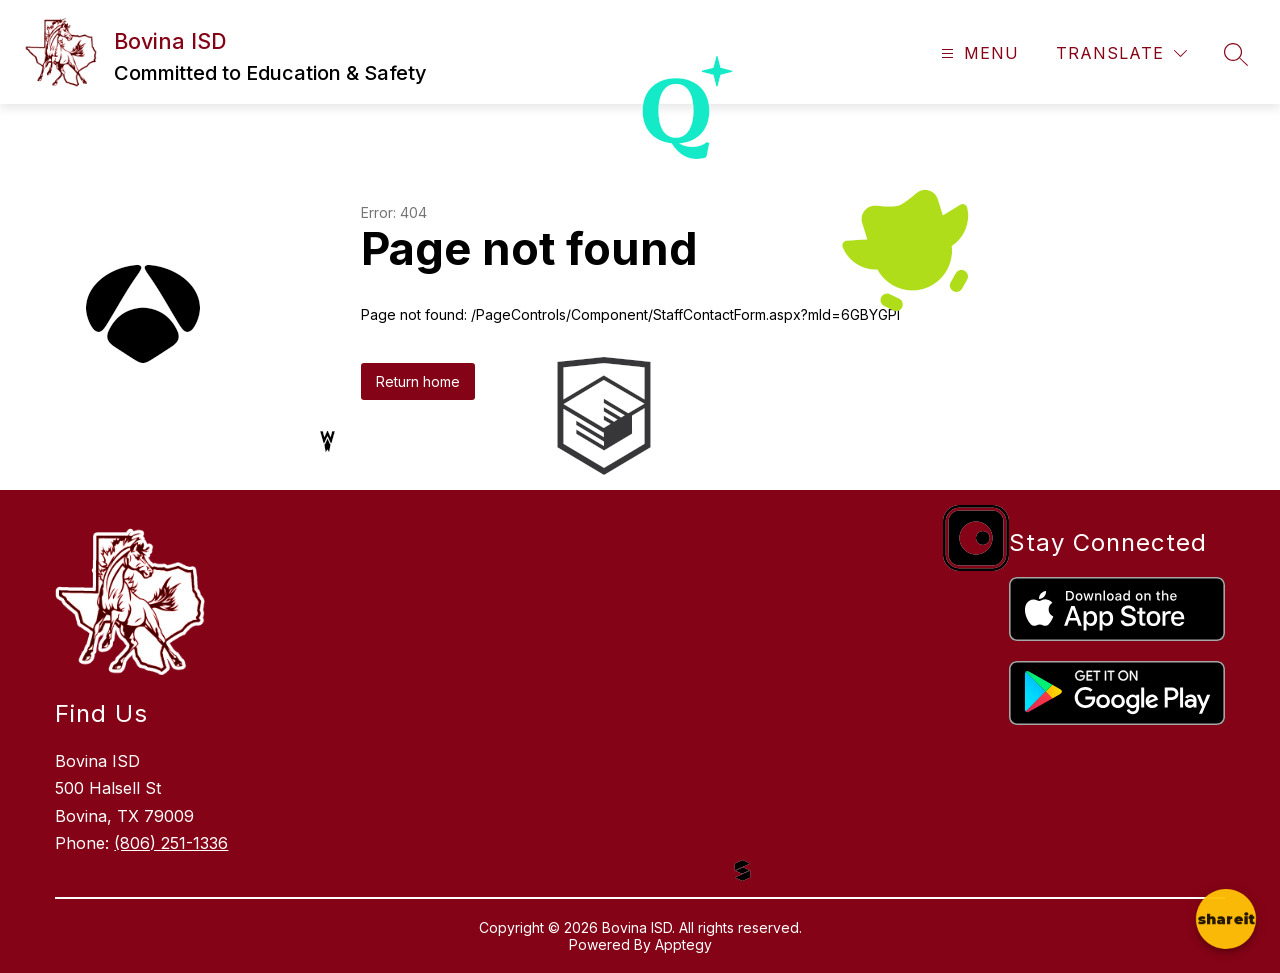 This screenshot has width=1280, height=973. I want to click on ariakit brand logo, so click(976, 538).